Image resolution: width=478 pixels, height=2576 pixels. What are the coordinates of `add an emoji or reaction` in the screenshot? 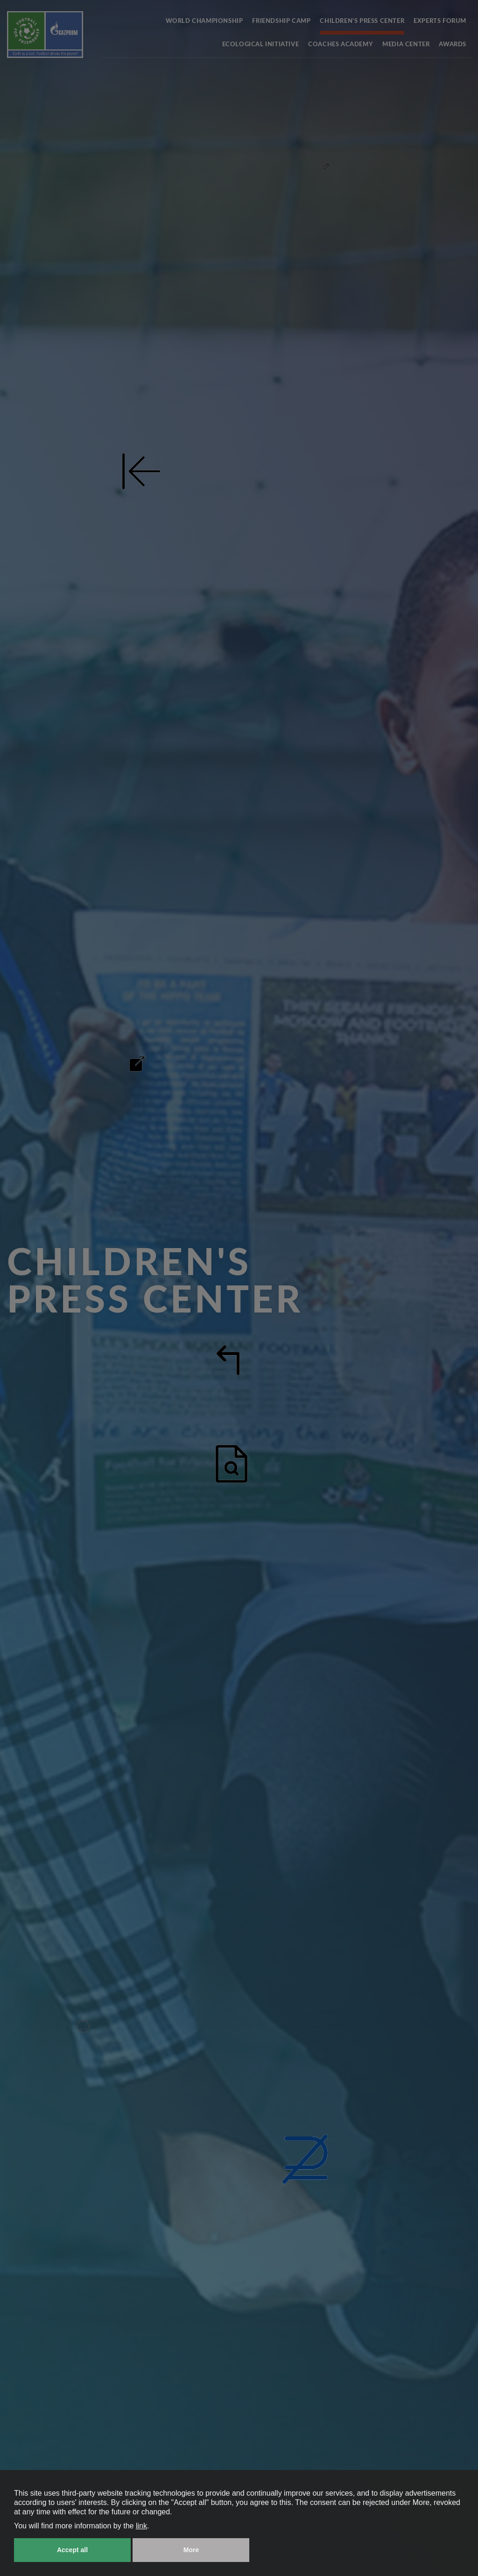 It's located at (83, 2026).